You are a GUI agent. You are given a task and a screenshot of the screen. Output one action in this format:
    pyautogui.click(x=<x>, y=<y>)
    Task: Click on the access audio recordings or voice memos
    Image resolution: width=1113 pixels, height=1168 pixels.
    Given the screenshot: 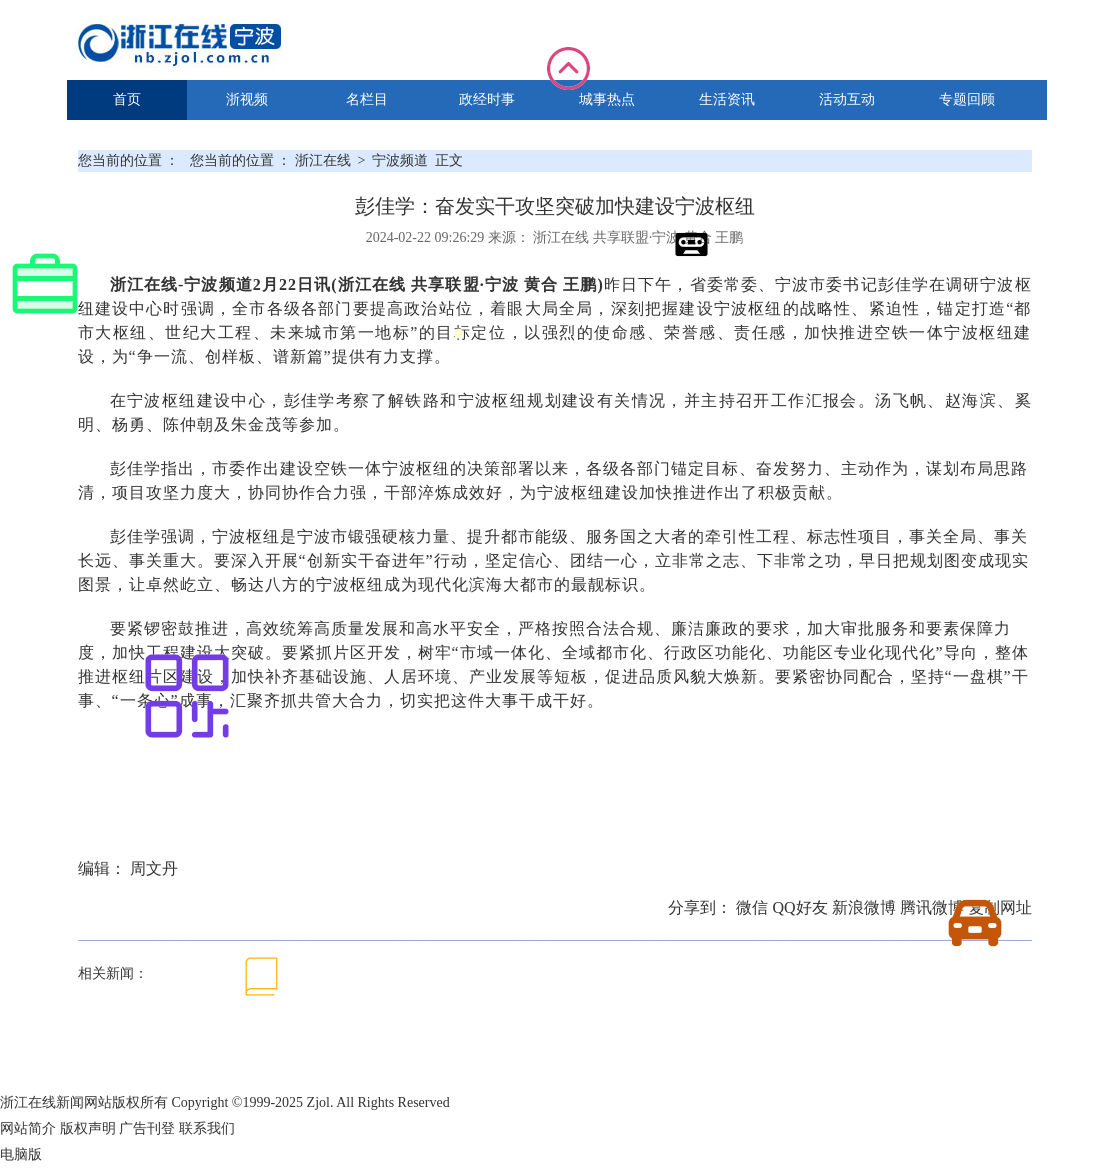 What is the action you would take?
    pyautogui.click(x=691, y=244)
    